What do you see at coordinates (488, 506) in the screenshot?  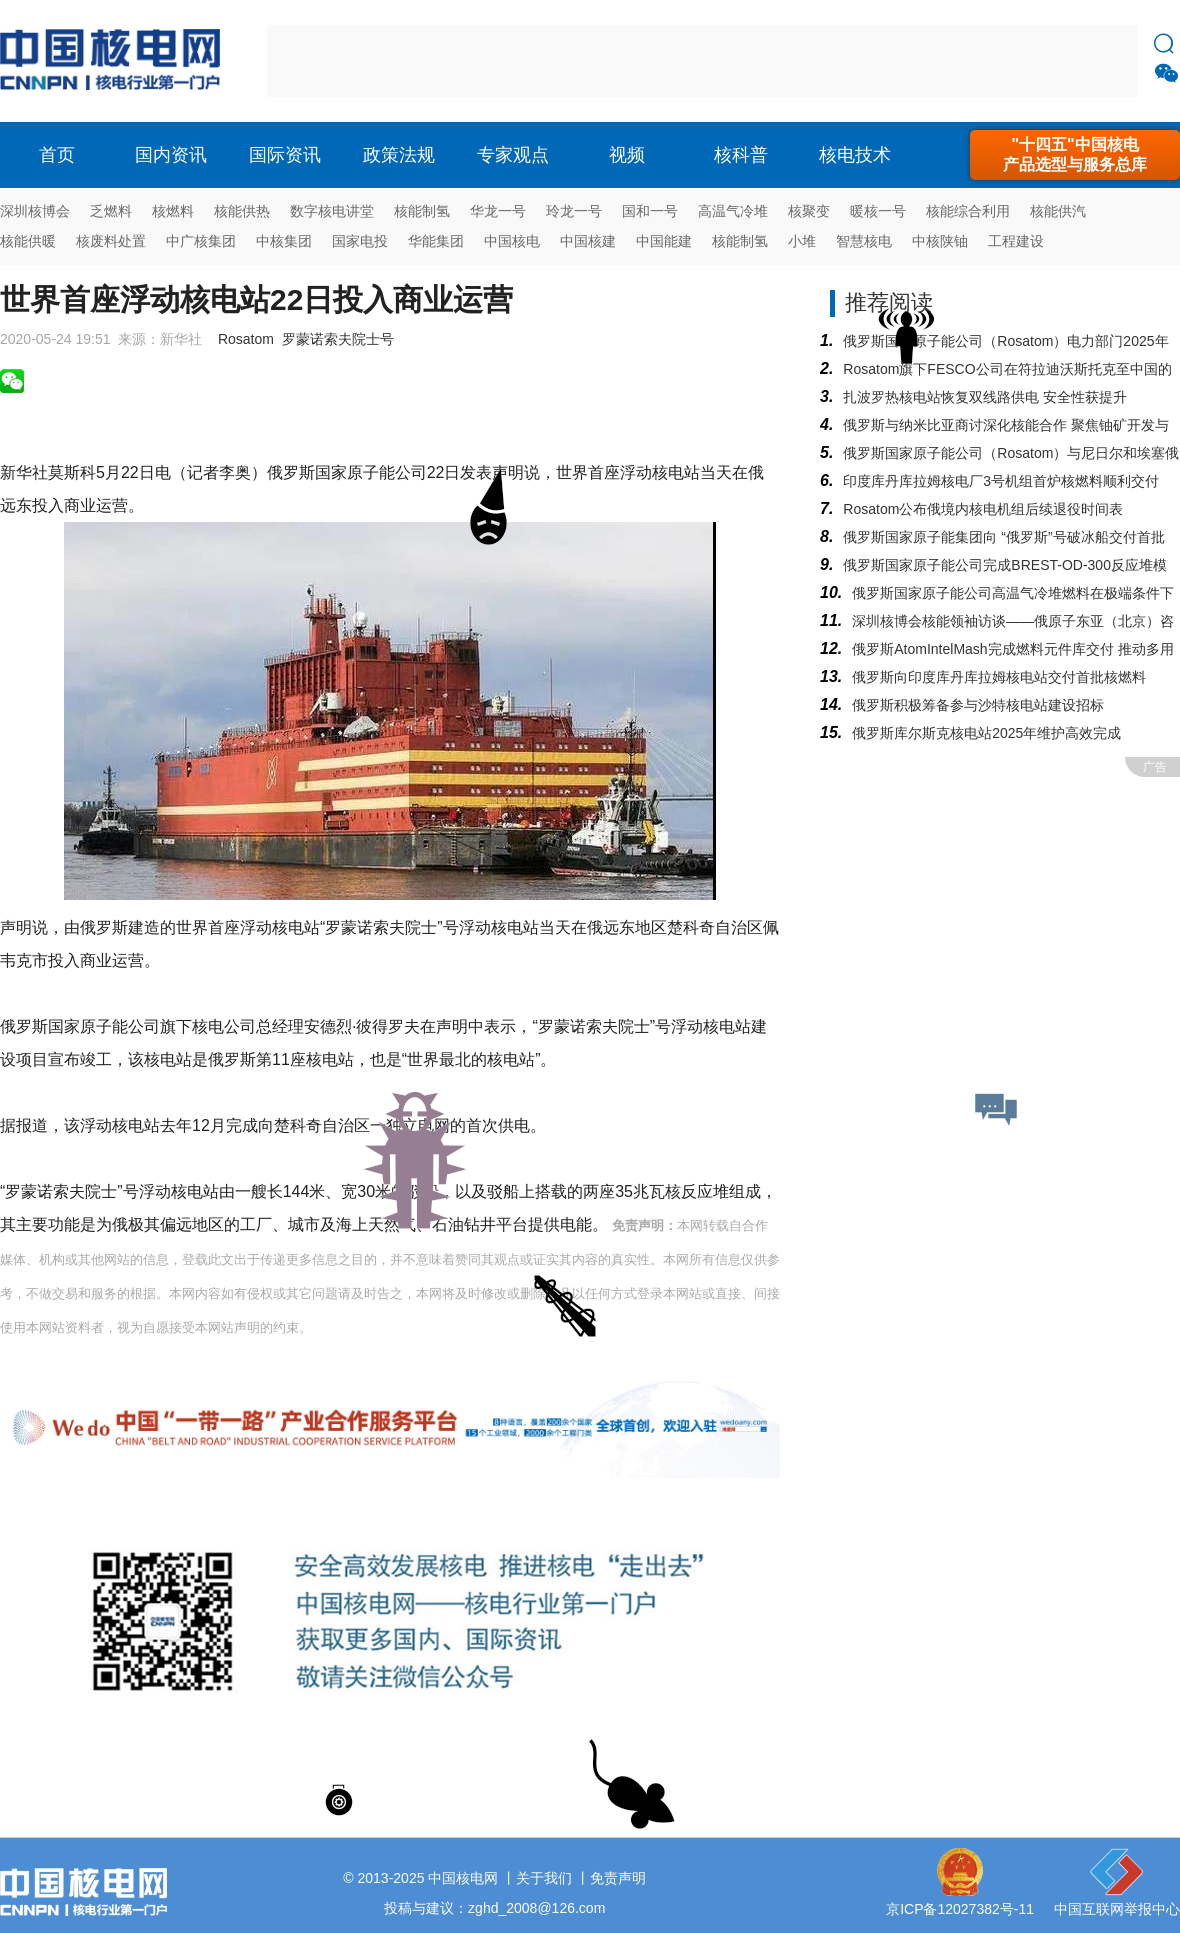 I see `indicates a player penalty or mistake` at bounding box center [488, 506].